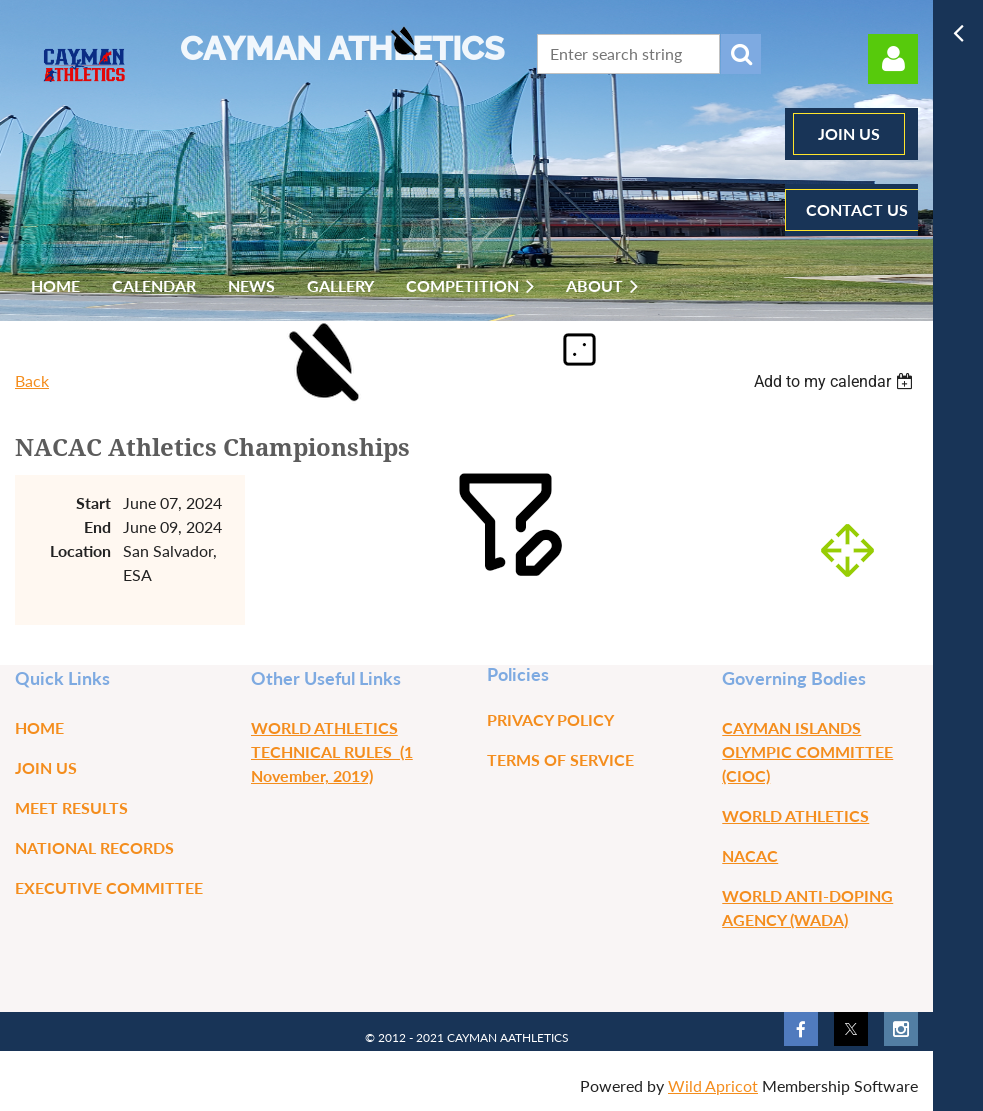  I want to click on reset or remove color formatting, so click(324, 361).